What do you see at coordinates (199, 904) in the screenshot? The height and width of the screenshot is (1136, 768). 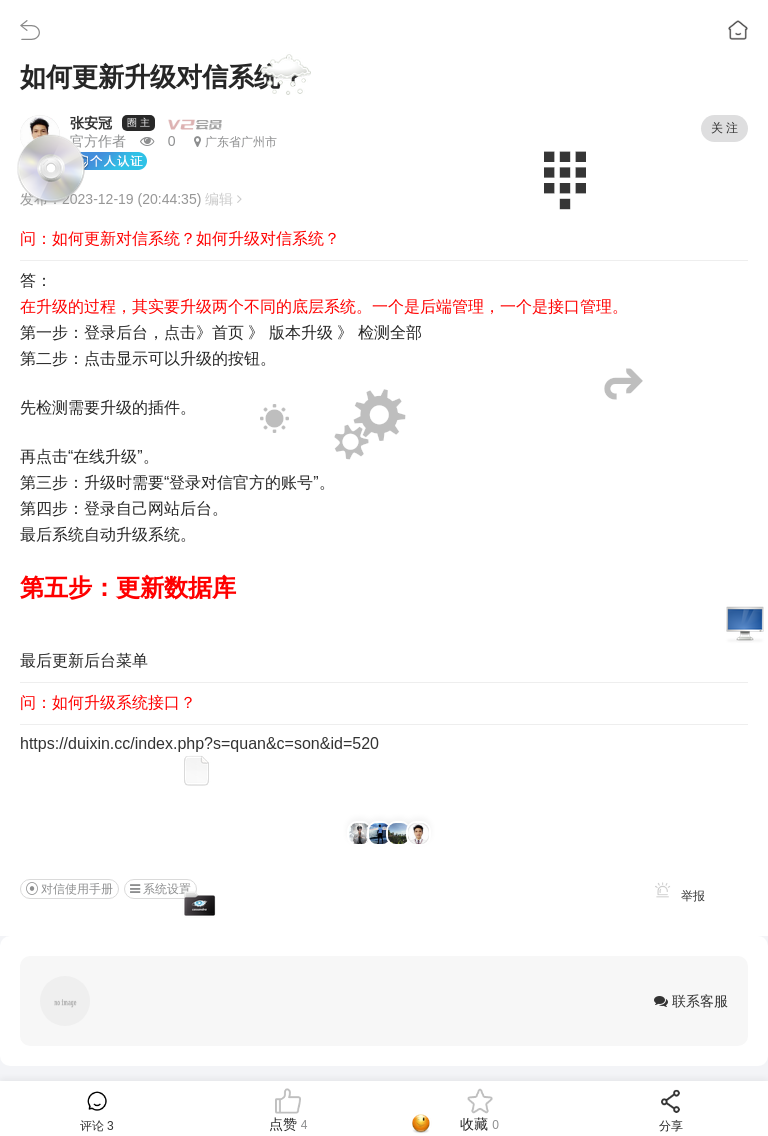 I see `open Cassandra database project folder` at bounding box center [199, 904].